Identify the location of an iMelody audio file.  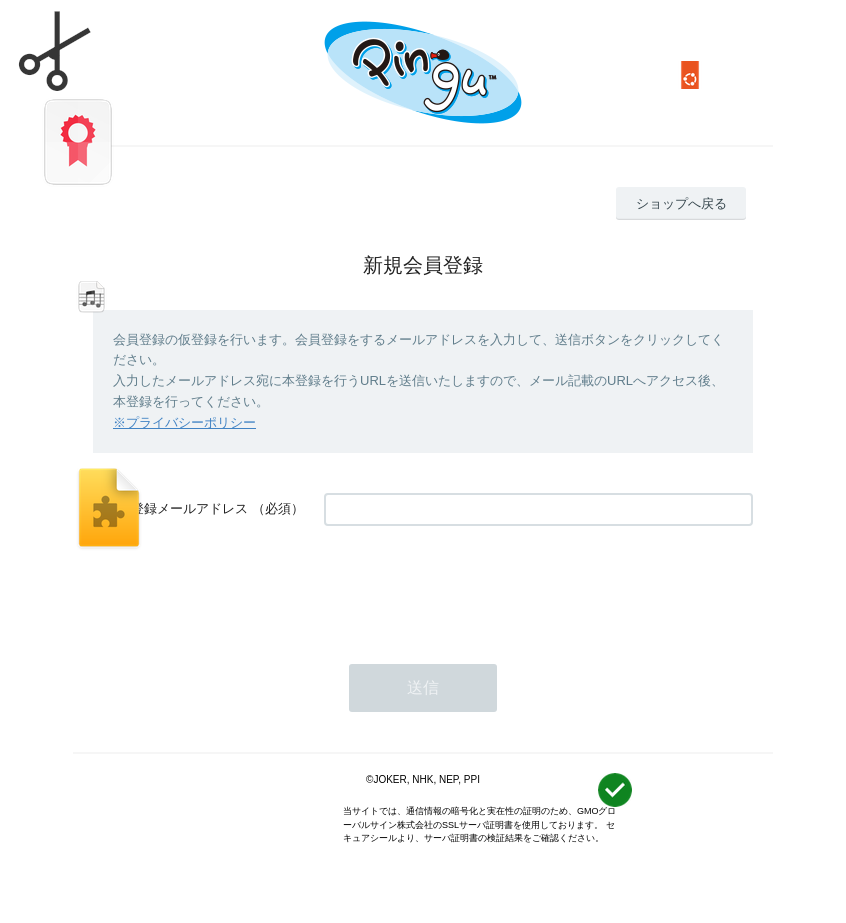
(91, 296).